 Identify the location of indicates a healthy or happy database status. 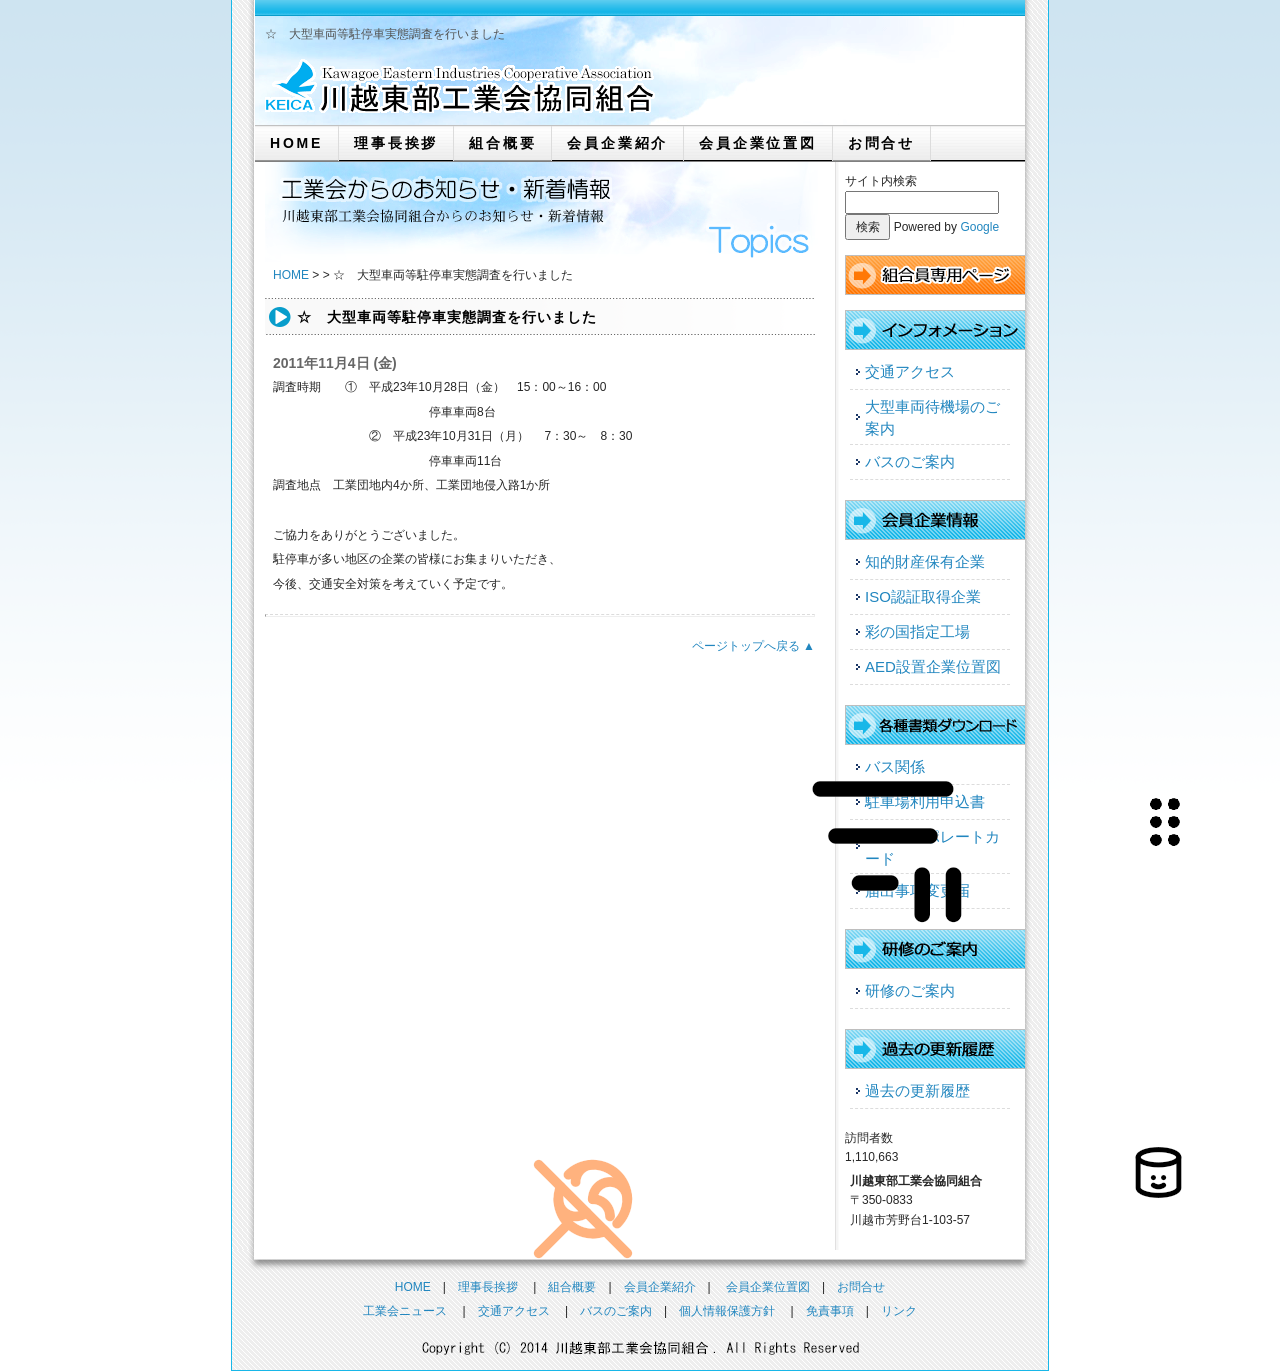
(1158, 1172).